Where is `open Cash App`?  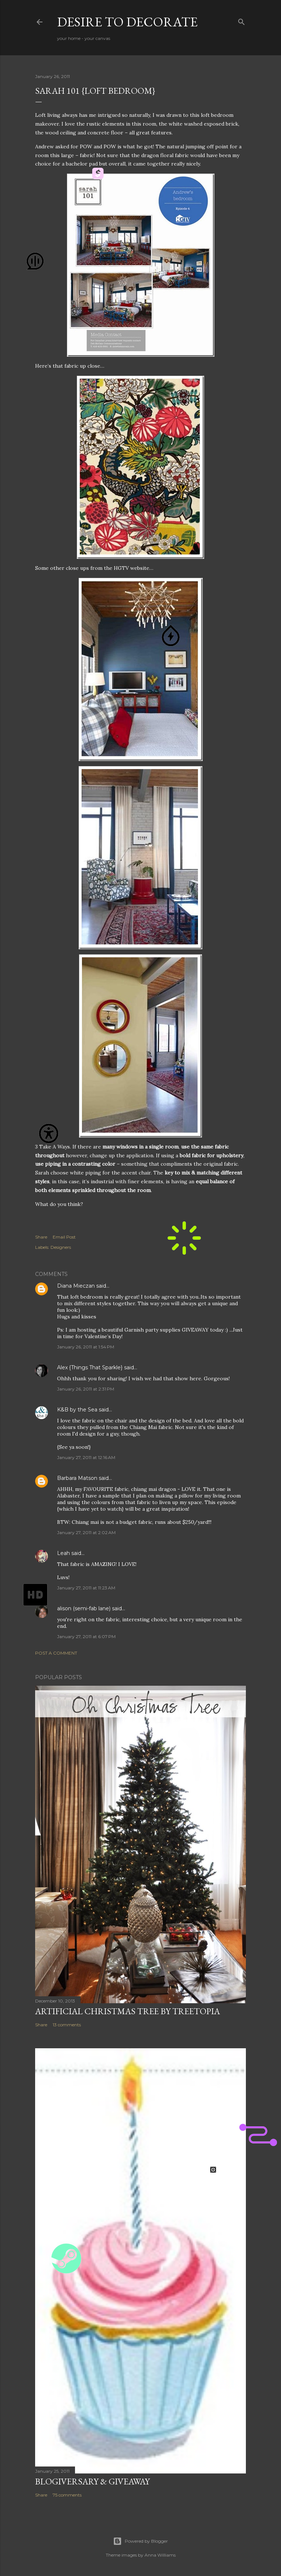
open Cash App is located at coordinates (98, 173).